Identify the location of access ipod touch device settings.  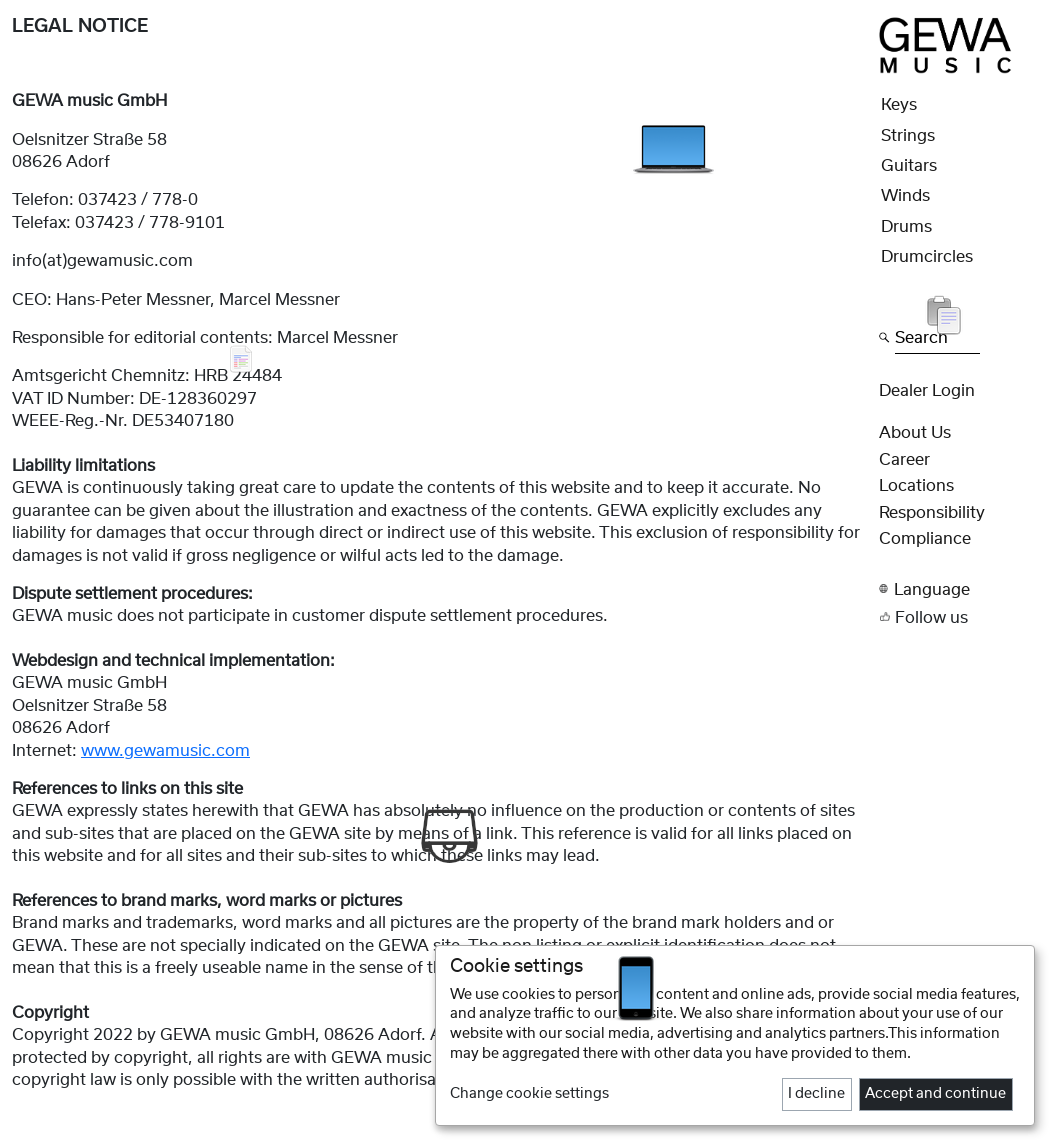
(636, 987).